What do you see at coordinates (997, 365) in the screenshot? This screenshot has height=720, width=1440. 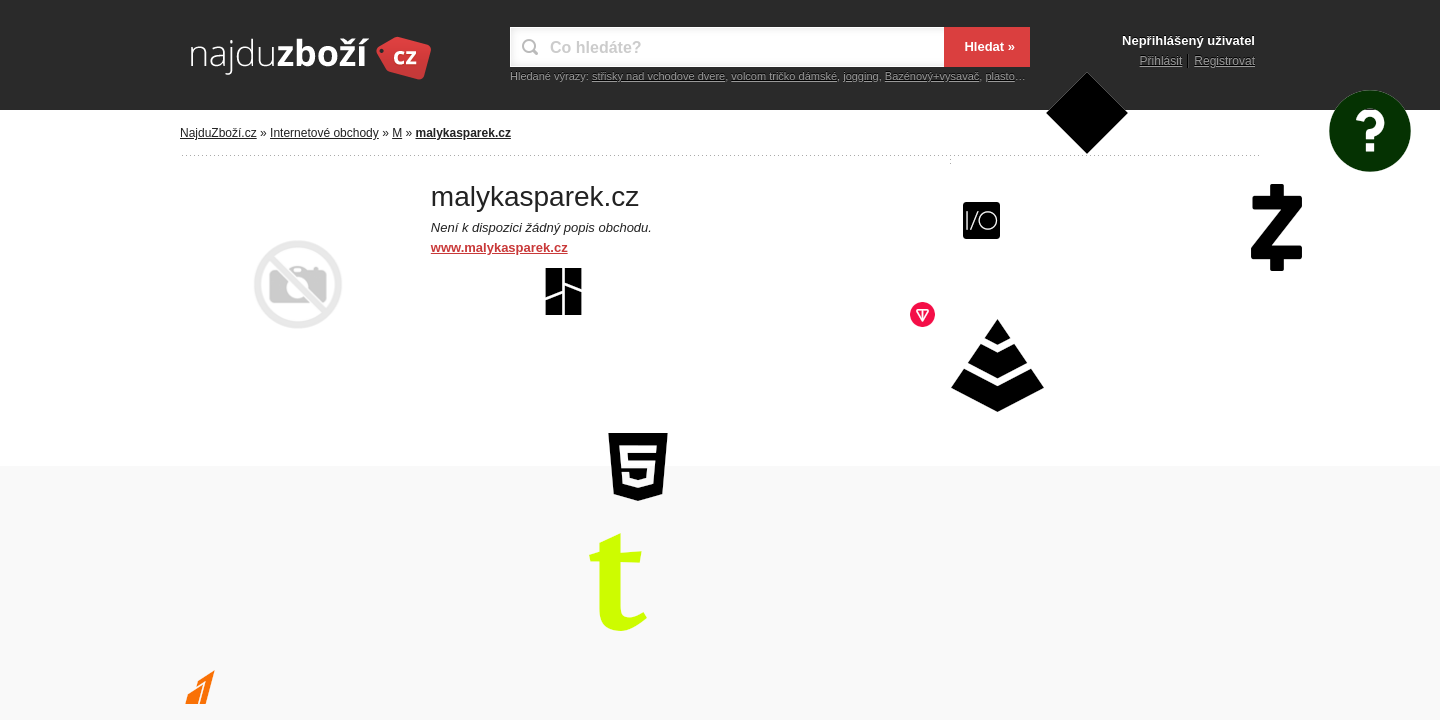 I see `red app logo` at bounding box center [997, 365].